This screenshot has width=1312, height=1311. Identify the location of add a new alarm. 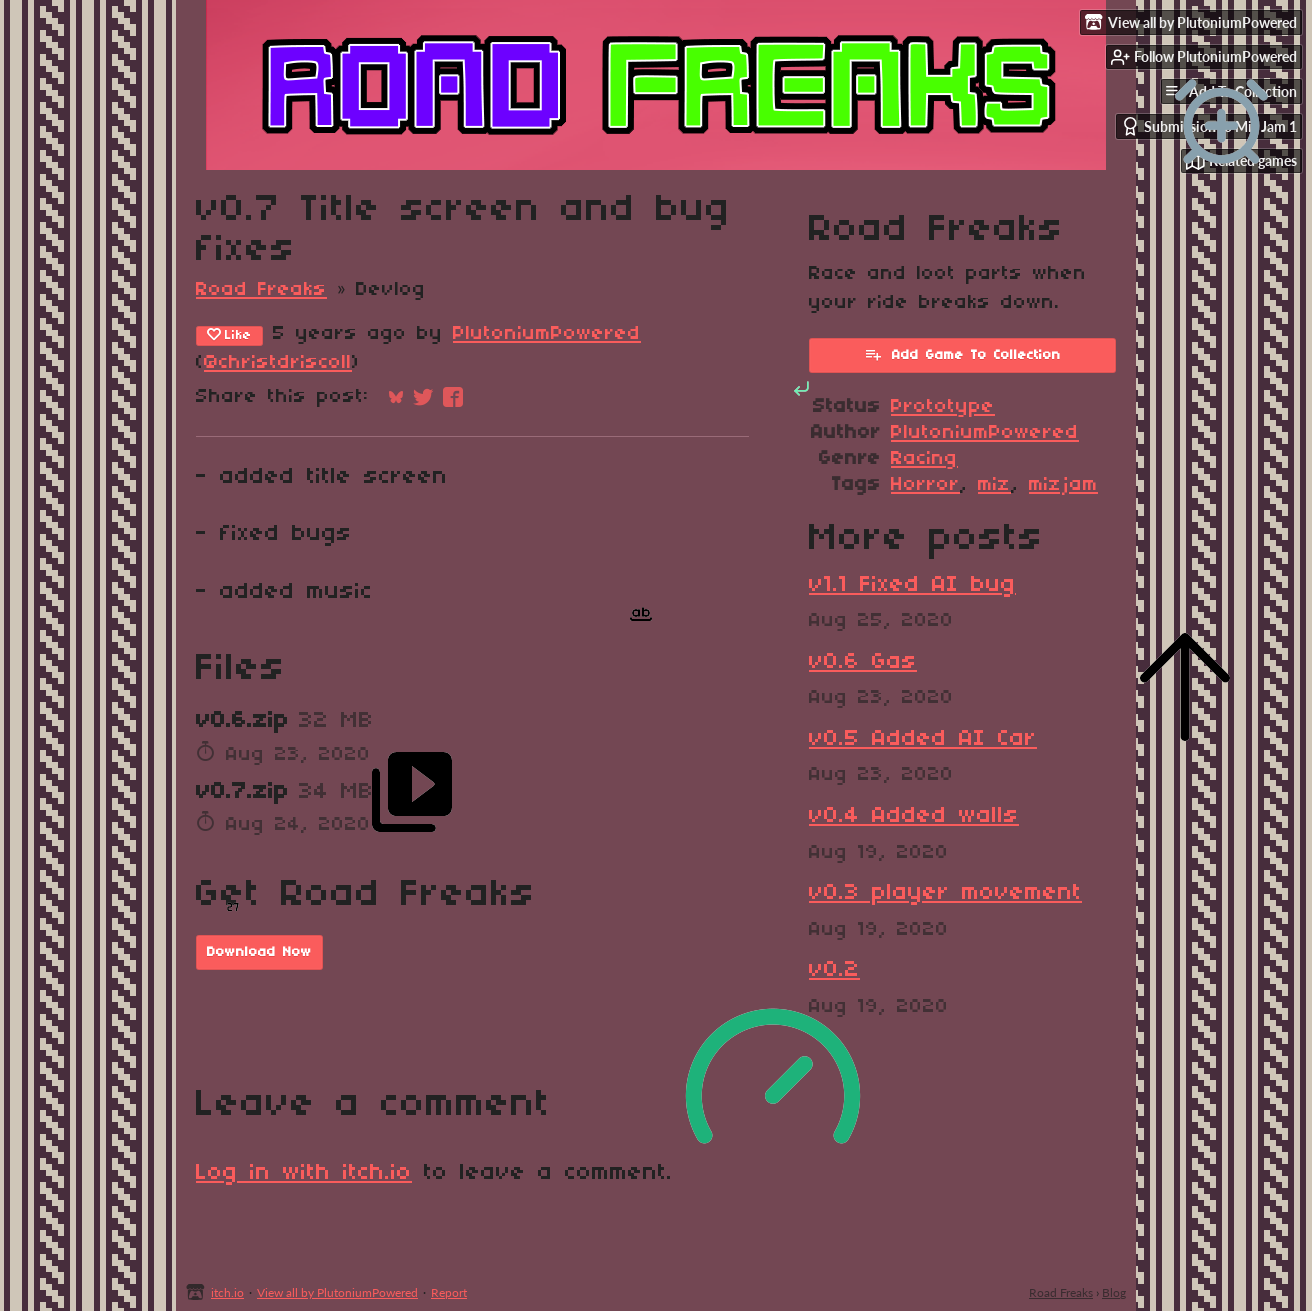
(1221, 121).